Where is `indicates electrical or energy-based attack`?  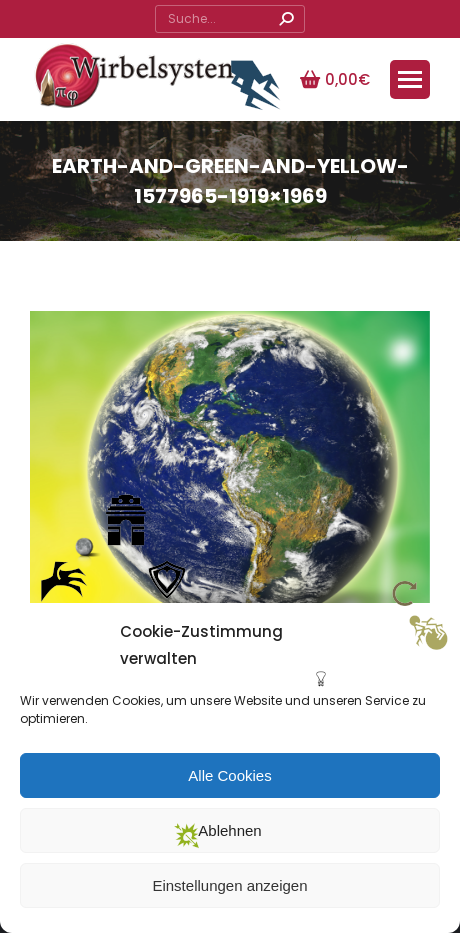 indicates electrical or energy-based attack is located at coordinates (428, 632).